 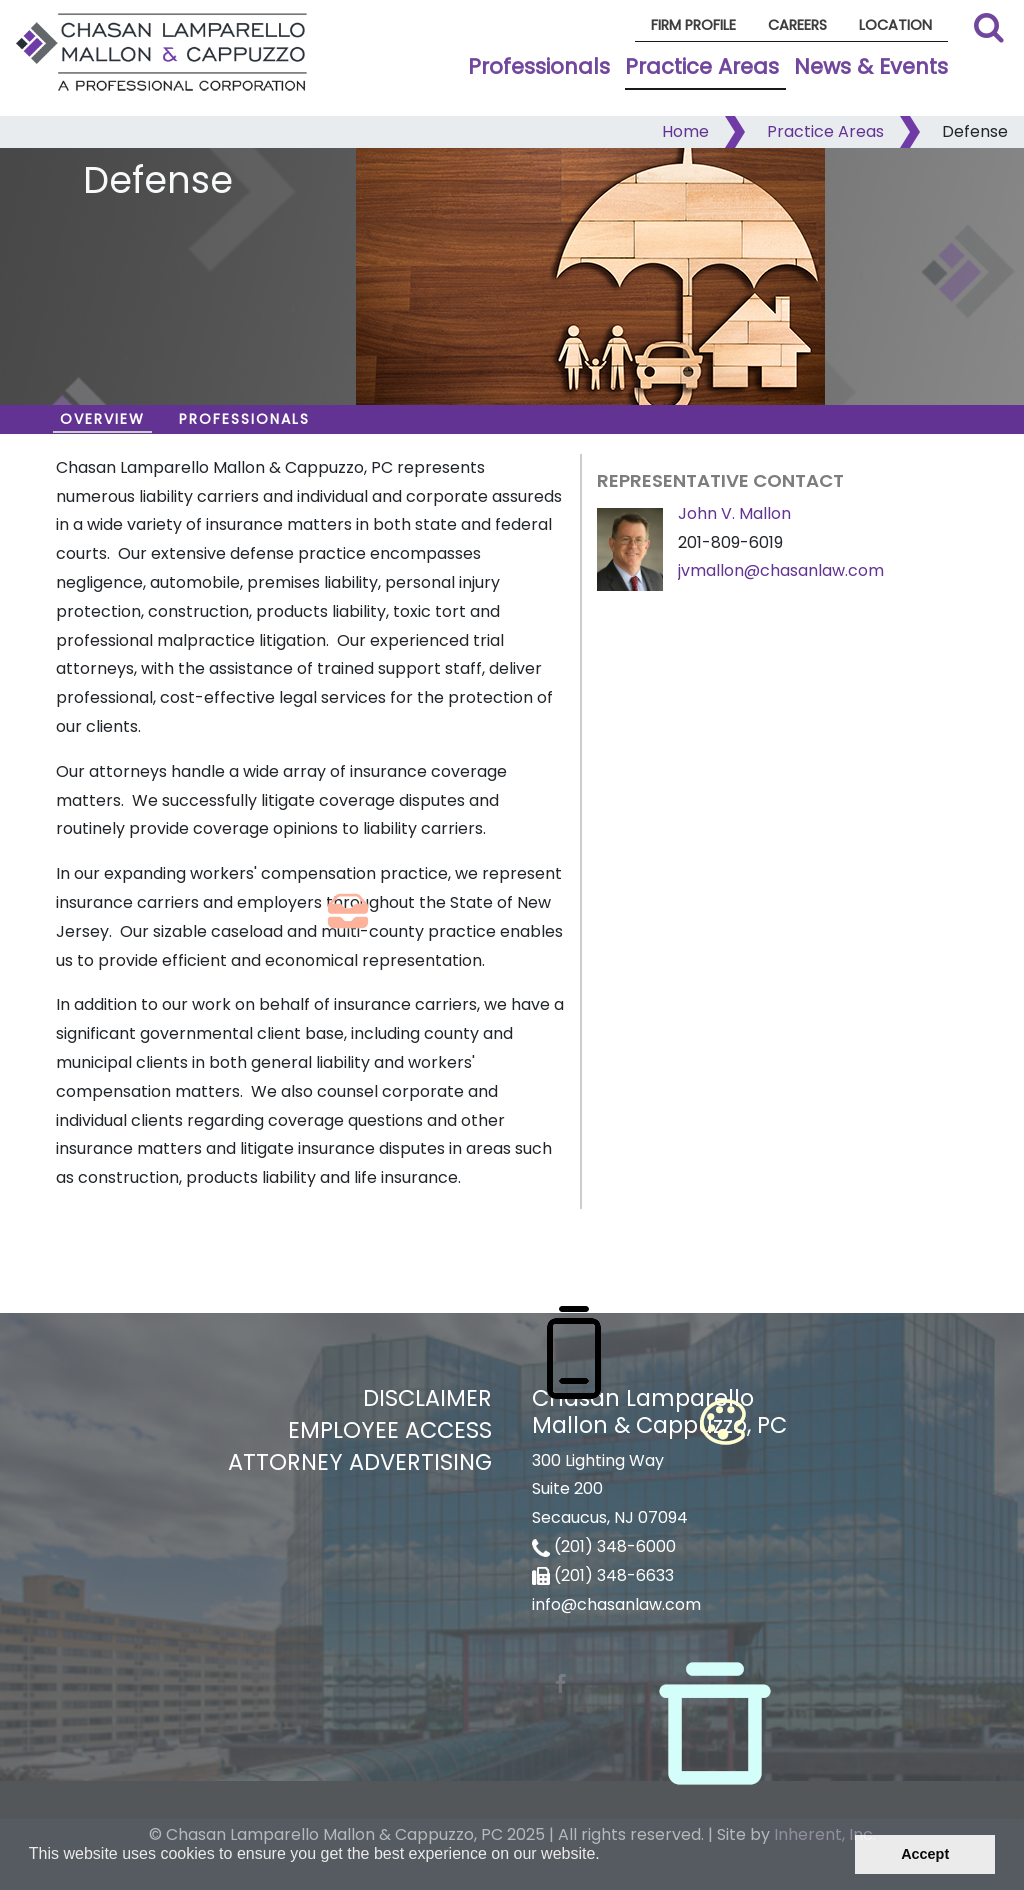 I want to click on indicates low battery level, so click(x=574, y=1354).